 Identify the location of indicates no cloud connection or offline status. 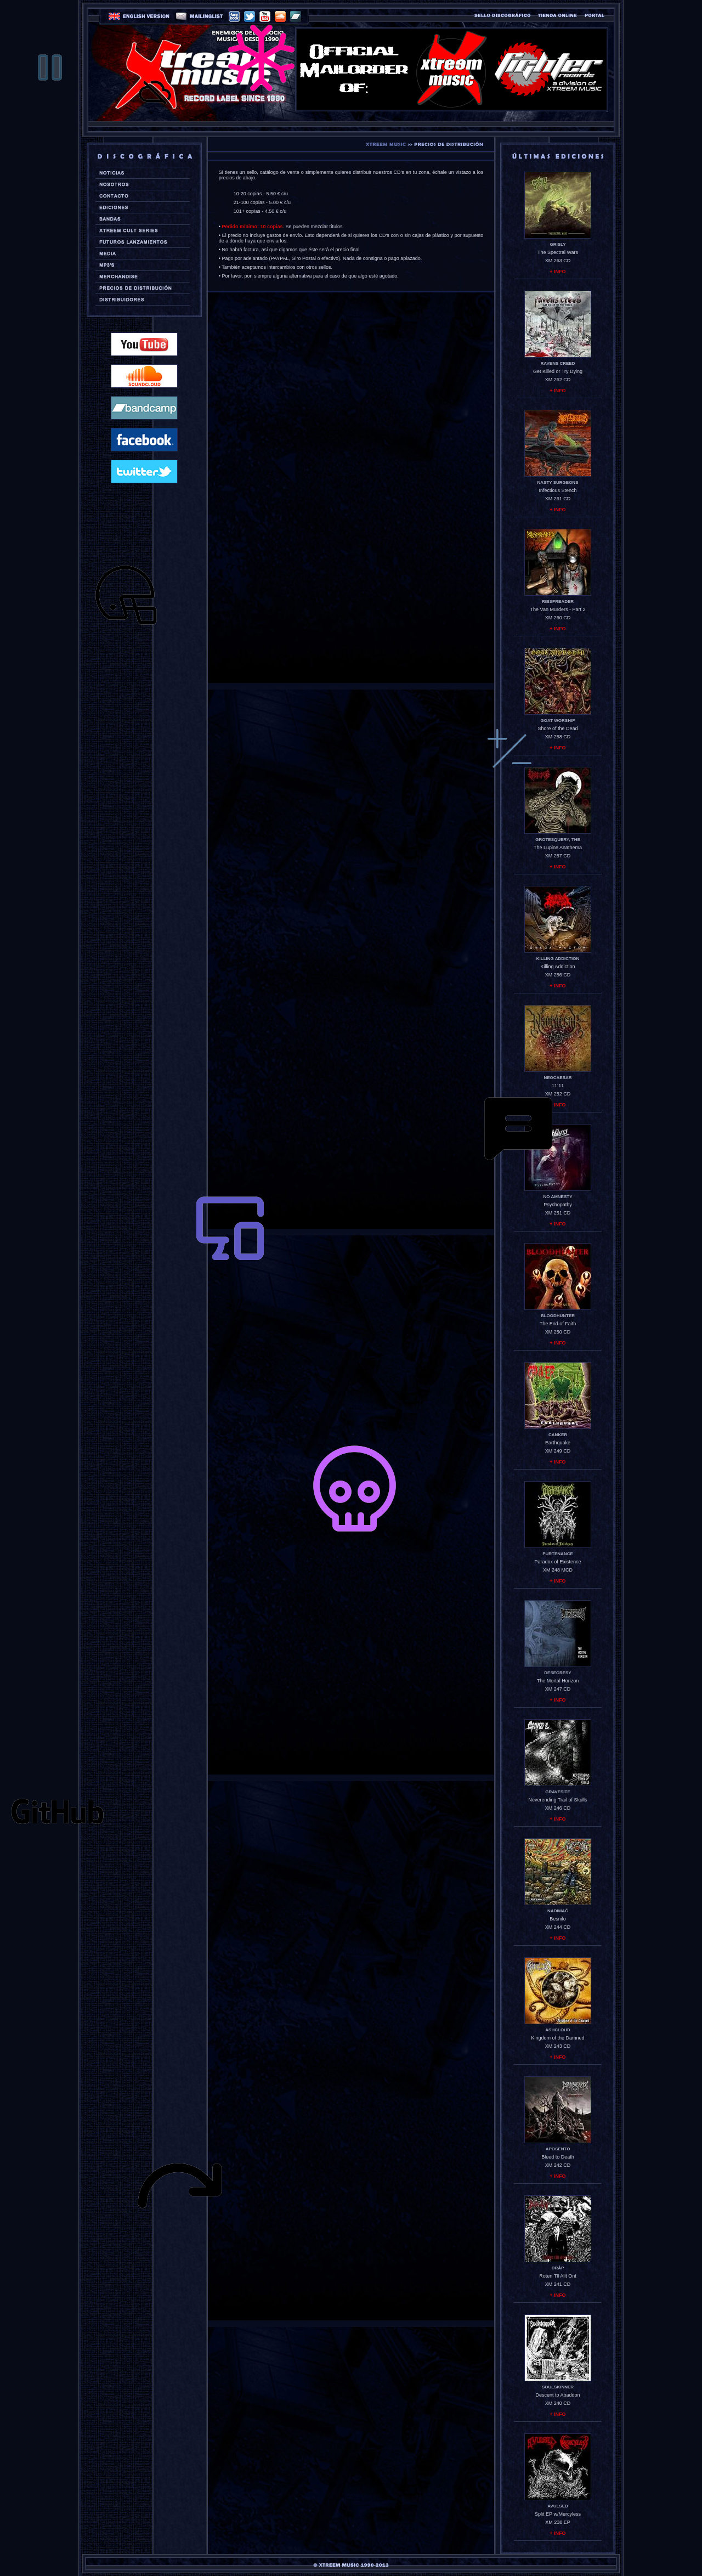
(155, 91).